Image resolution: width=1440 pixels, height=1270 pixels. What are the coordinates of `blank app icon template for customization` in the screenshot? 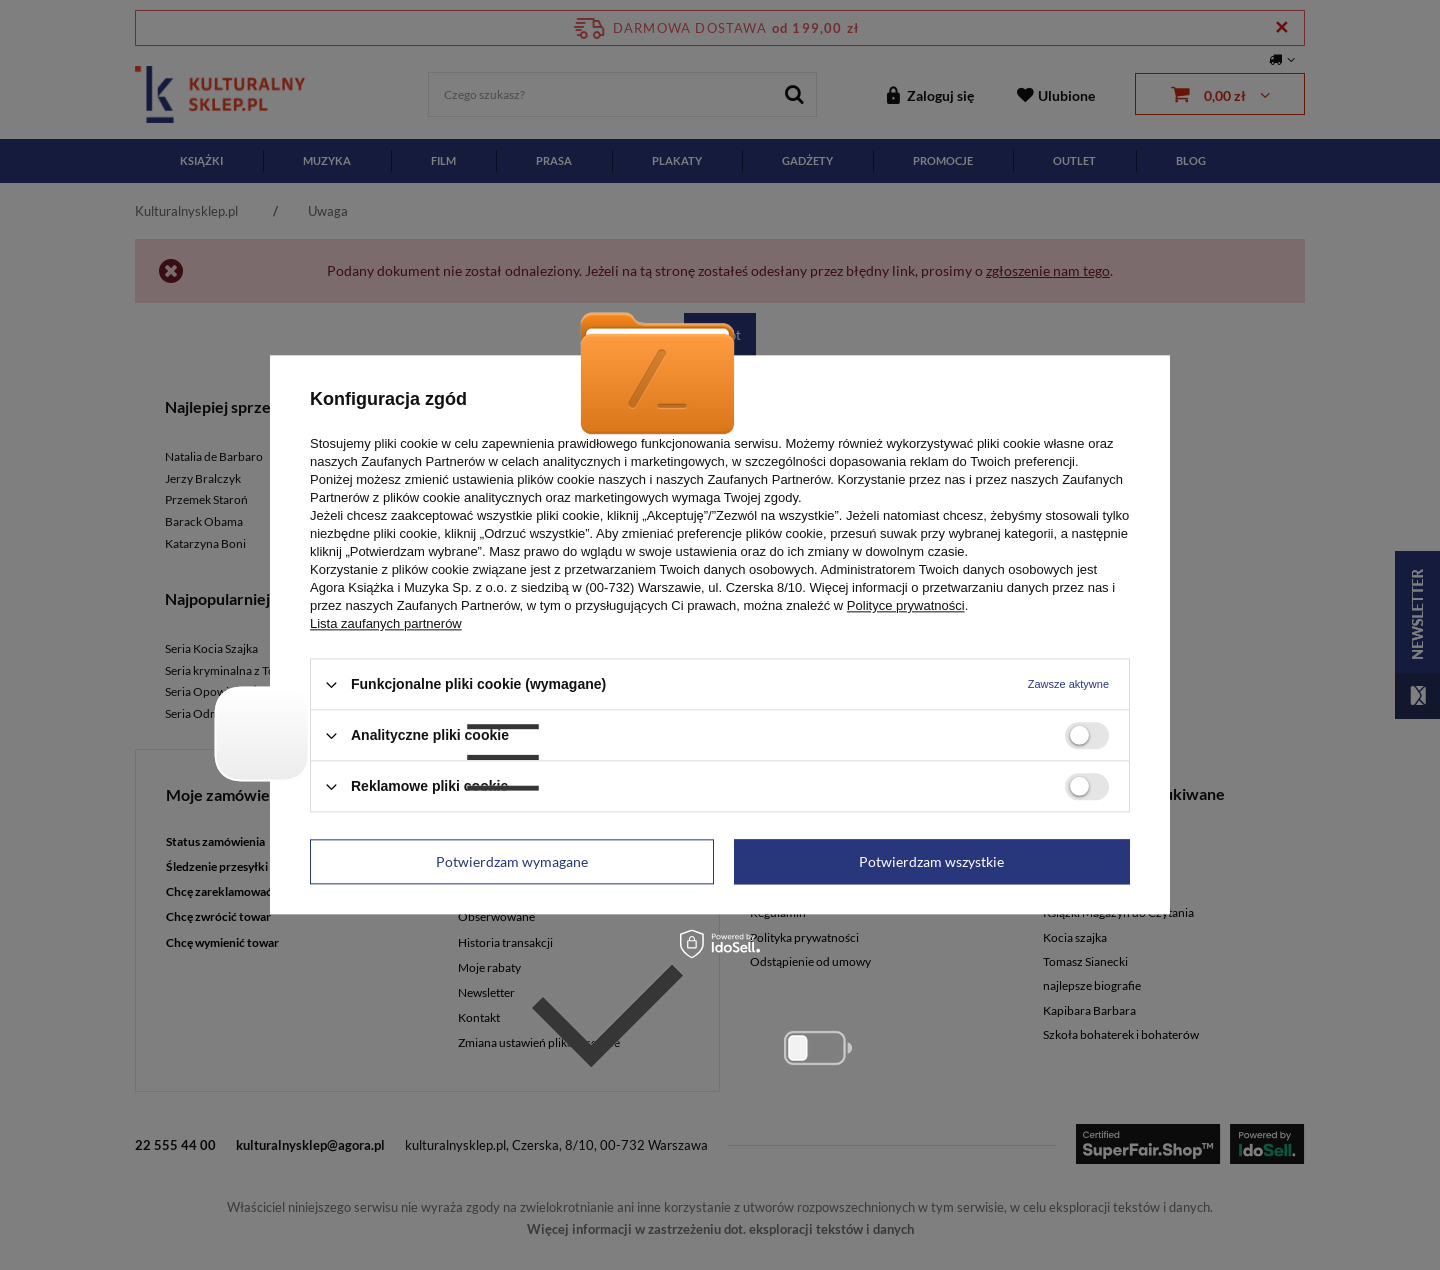 It's located at (262, 734).